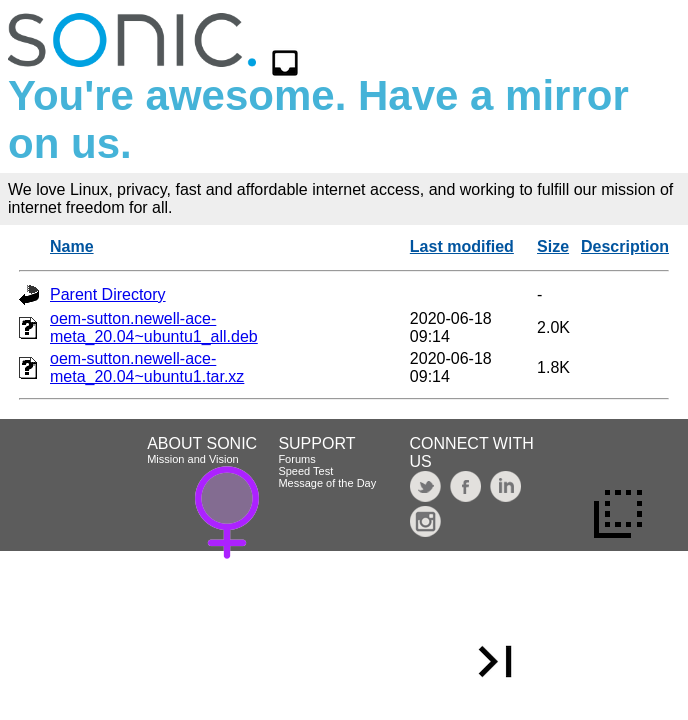 The height and width of the screenshot is (720, 688). I want to click on send element to back of layer stack, so click(618, 514).